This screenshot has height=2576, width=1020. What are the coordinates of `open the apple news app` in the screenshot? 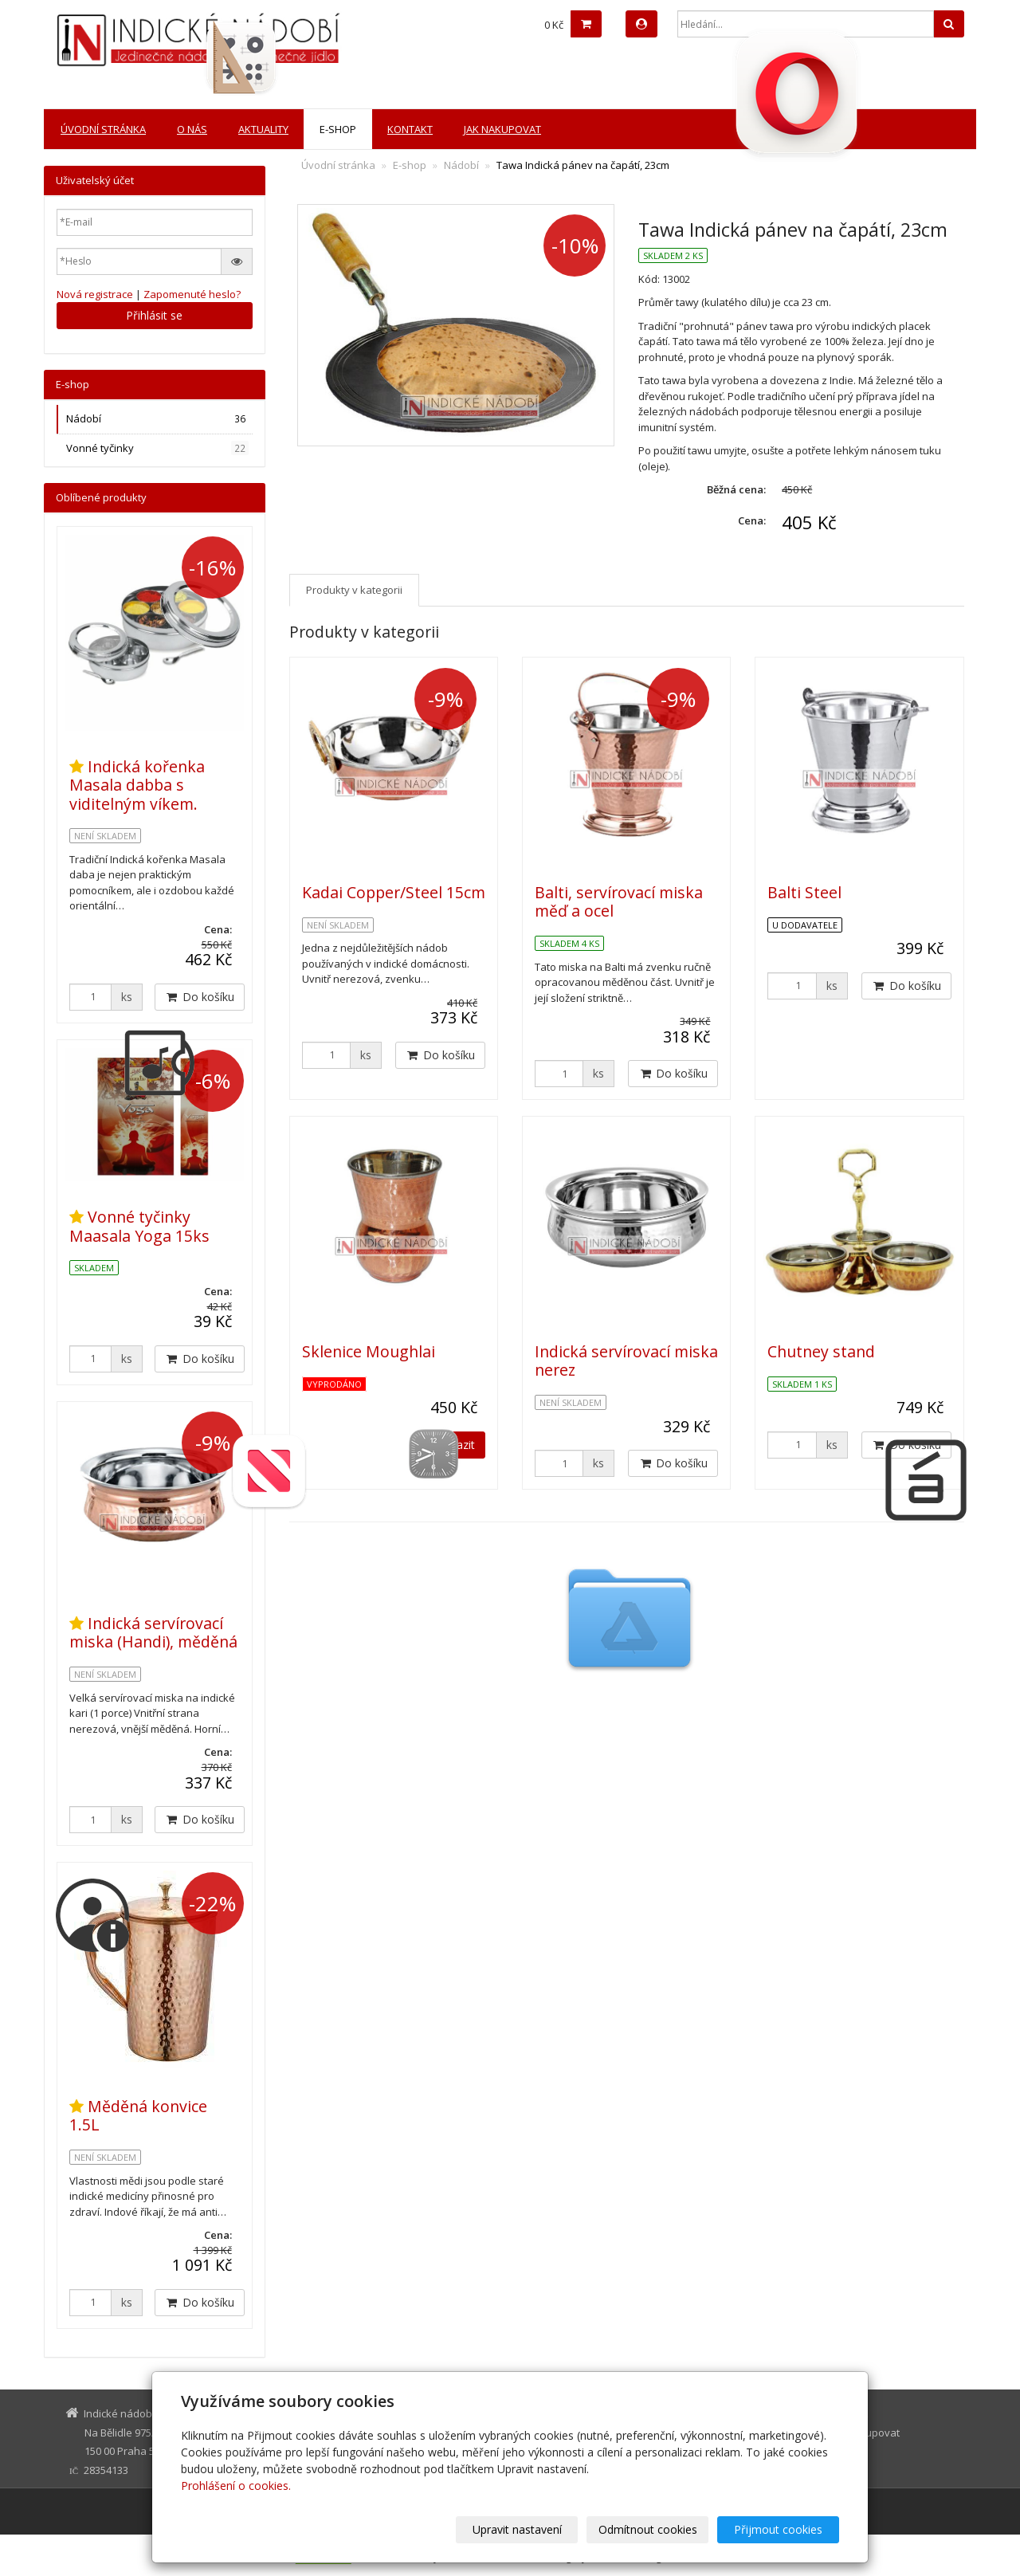 It's located at (269, 1471).